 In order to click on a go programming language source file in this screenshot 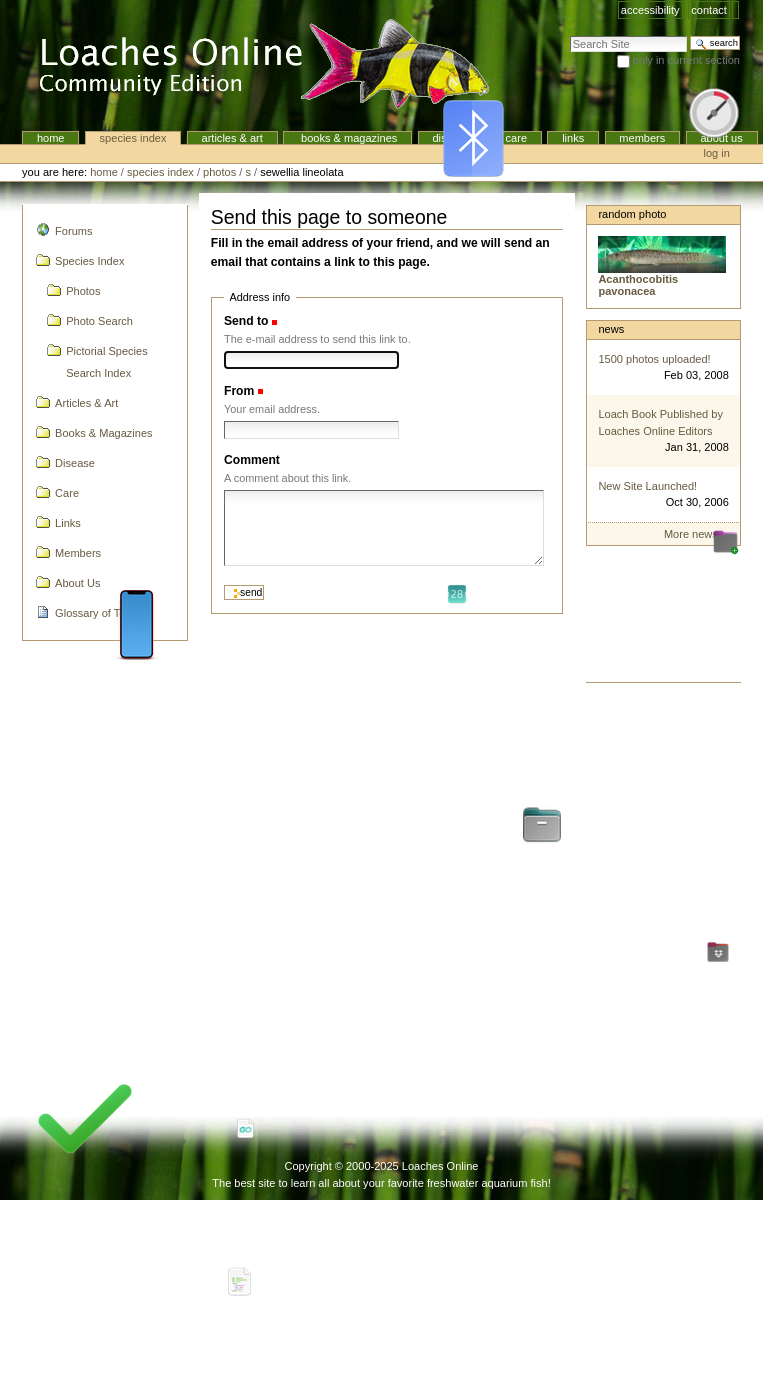, I will do `click(245, 1128)`.